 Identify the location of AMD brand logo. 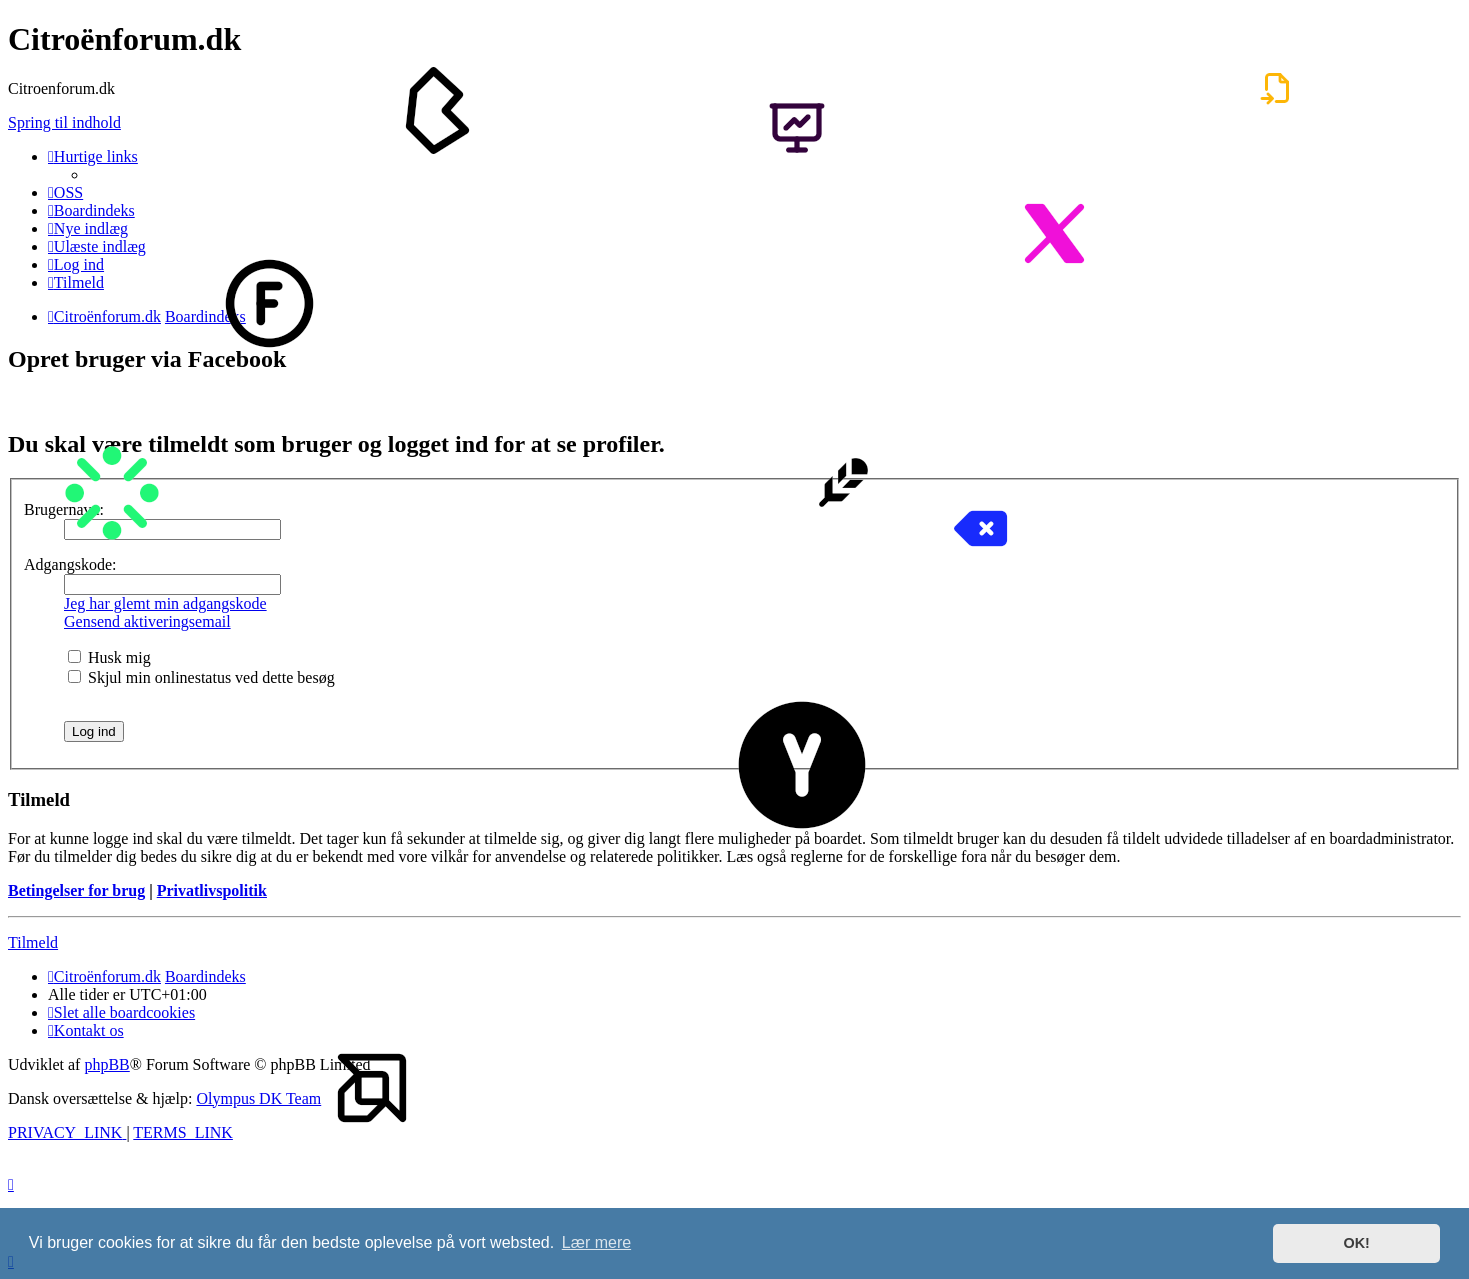
(372, 1088).